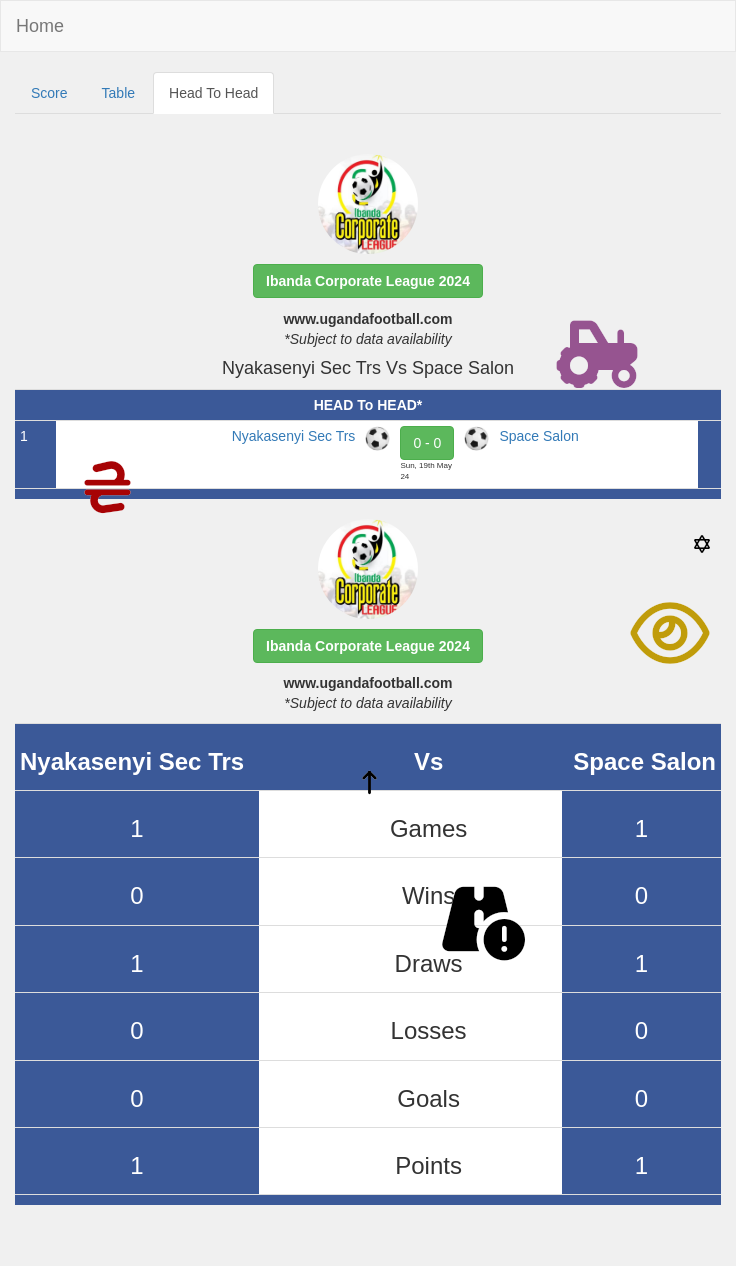 The height and width of the screenshot is (1266, 736). What do you see at coordinates (369, 782) in the screenshot?
I see `move item up in a list` at bounding box center [369, 782].